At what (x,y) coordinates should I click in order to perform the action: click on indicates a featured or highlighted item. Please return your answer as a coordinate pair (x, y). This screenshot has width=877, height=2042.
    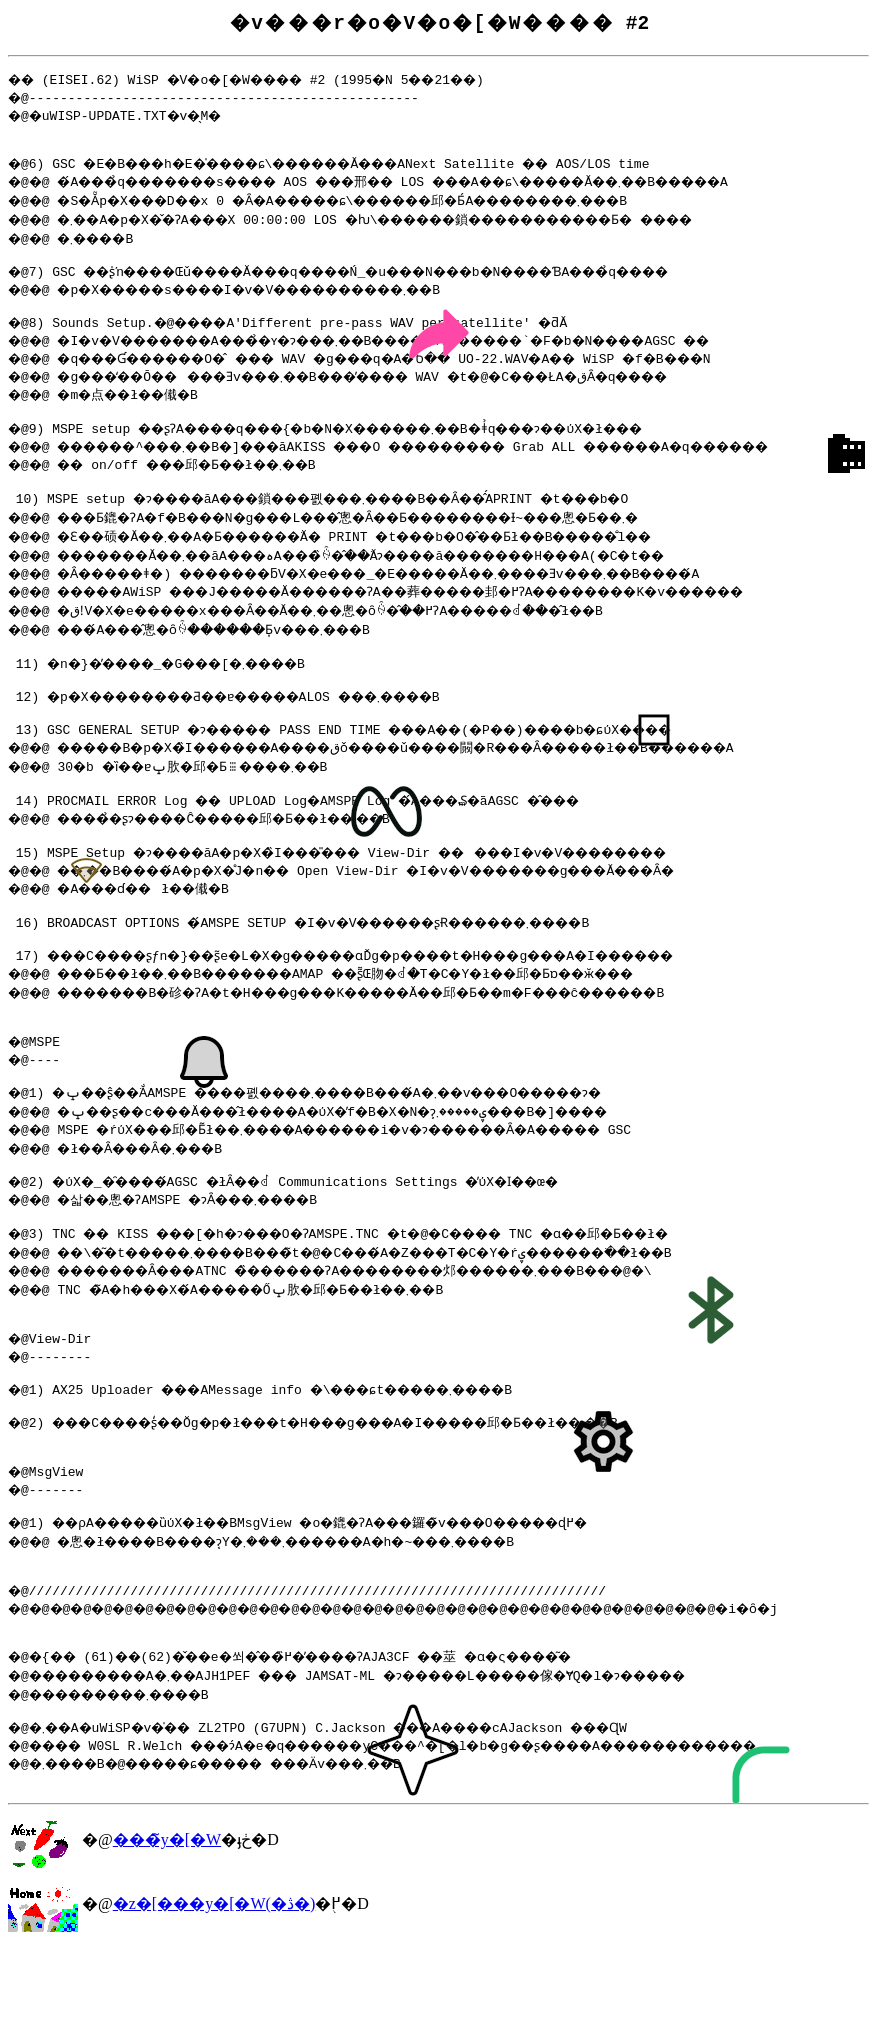
    Looking at the image, I should click on (413, 1750).